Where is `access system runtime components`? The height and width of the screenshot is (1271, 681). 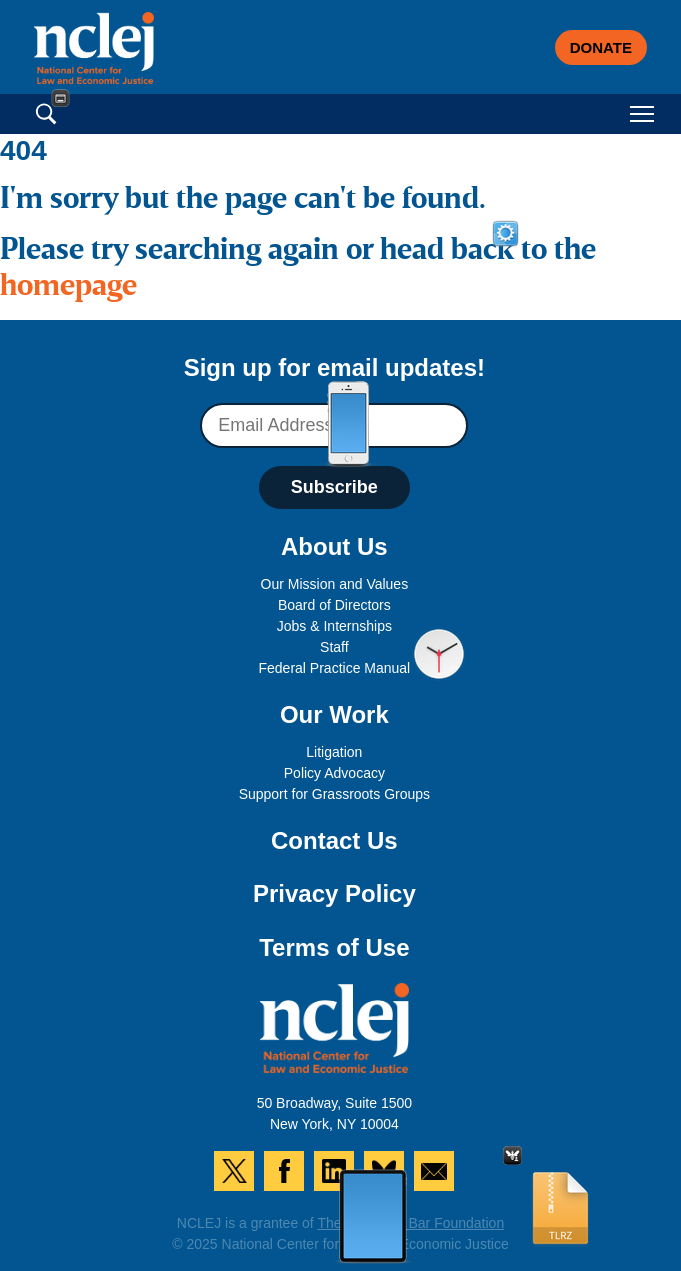
access system runtime components is located at coordinates (505, 233).